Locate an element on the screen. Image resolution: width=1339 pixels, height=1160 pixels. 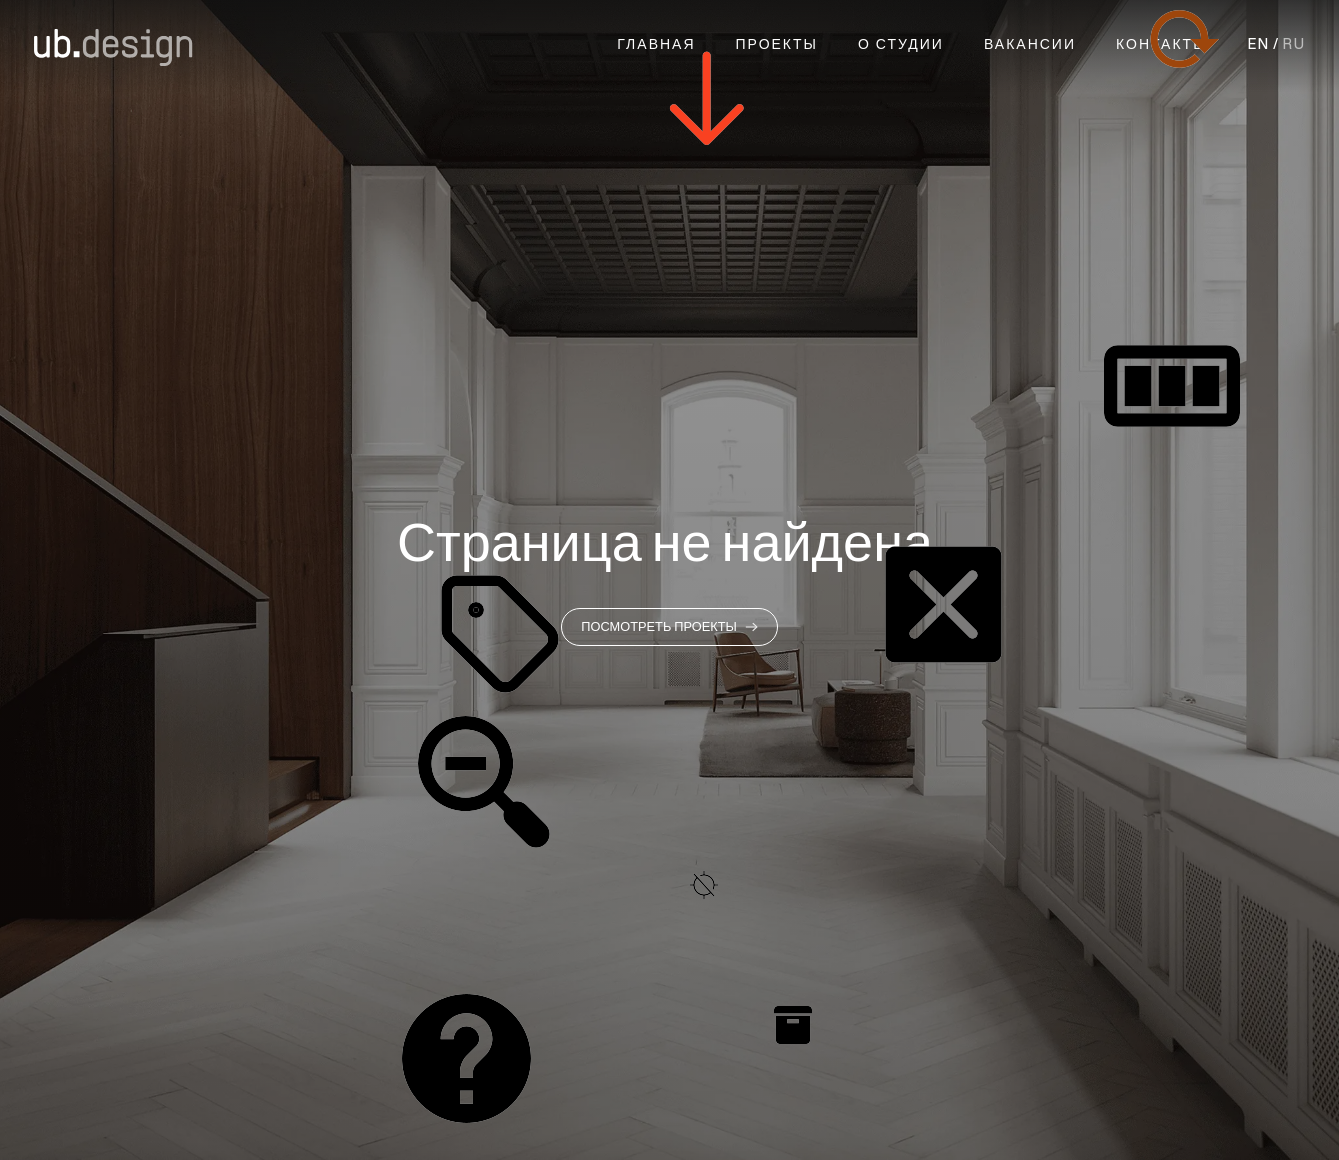
scroll down or view more content is located at coordinates (708, 99).